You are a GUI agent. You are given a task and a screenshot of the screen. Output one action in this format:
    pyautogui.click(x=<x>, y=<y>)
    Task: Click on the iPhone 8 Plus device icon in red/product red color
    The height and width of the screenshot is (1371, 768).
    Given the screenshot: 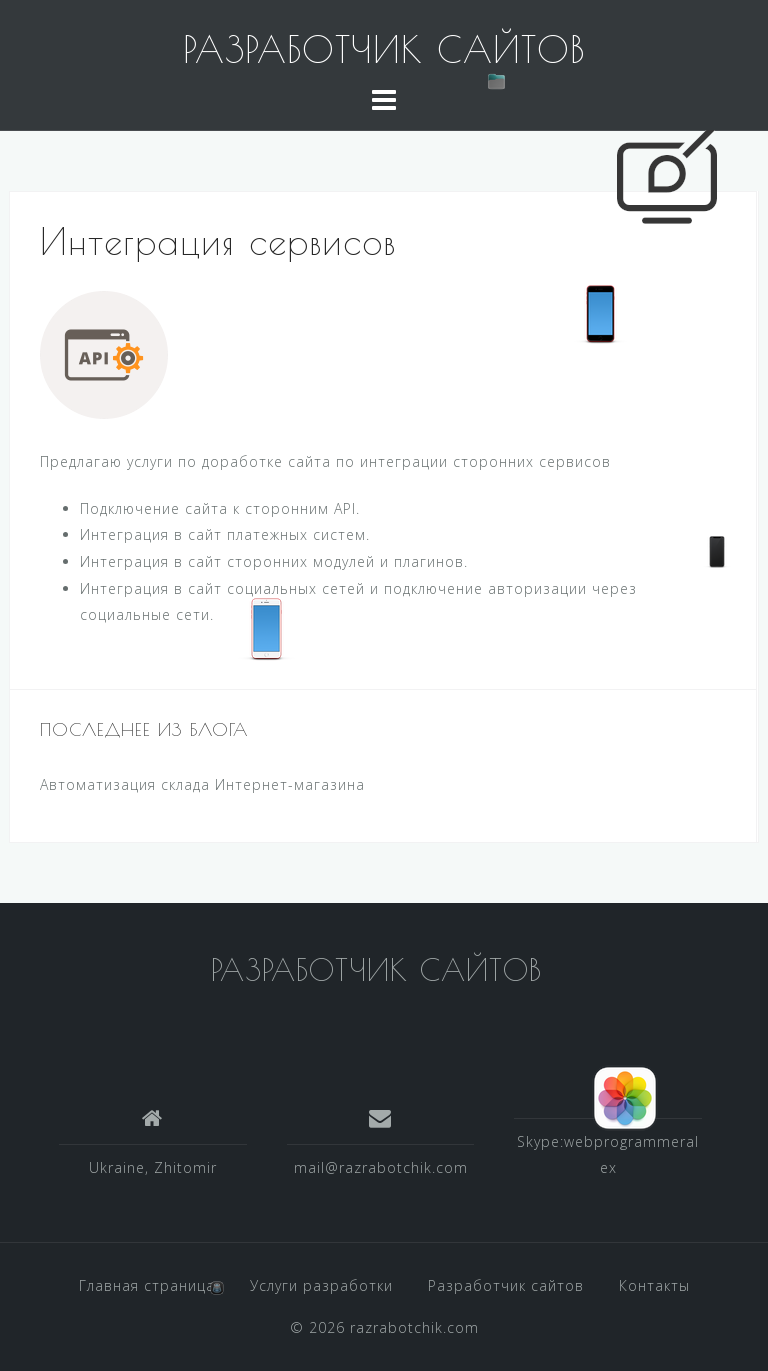 What is the action you would take?
    pyautogui.click(x=600, y=314)
    